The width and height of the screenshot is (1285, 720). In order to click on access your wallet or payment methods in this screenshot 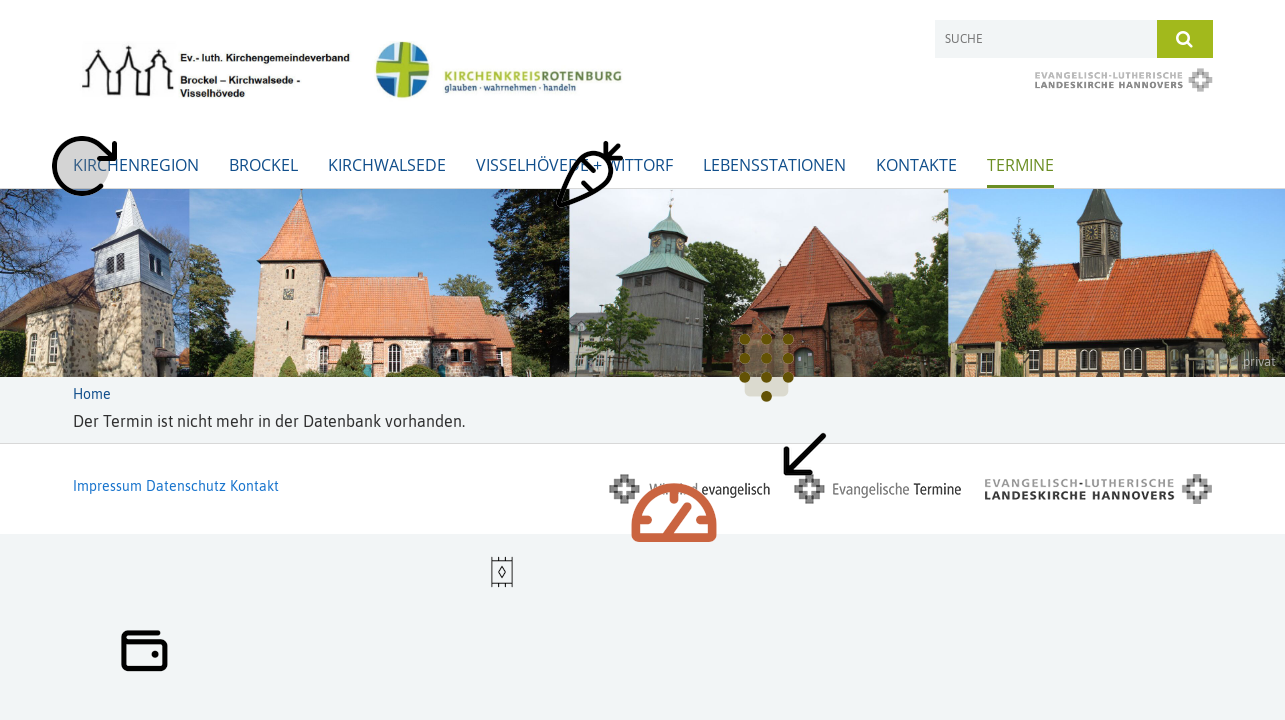, I will do `click(143, 652)`.